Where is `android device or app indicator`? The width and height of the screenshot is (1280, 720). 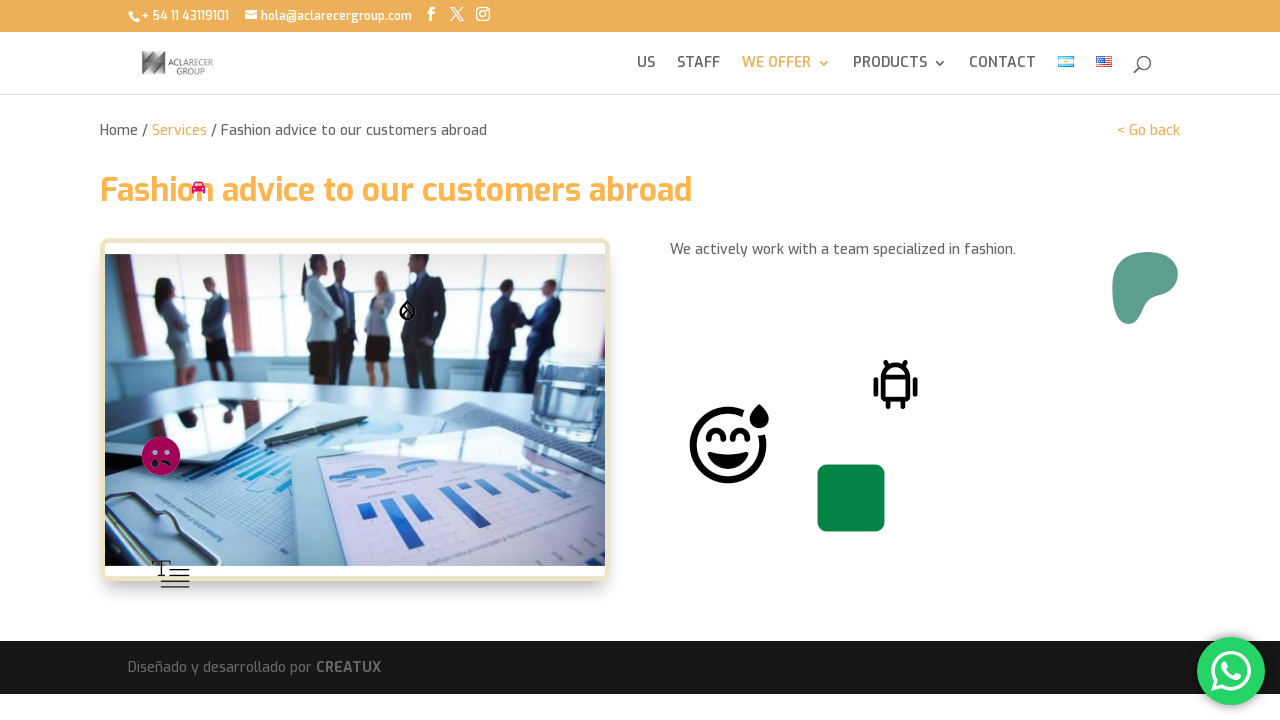 android device or app indicator is located at coordinates (895, 384).